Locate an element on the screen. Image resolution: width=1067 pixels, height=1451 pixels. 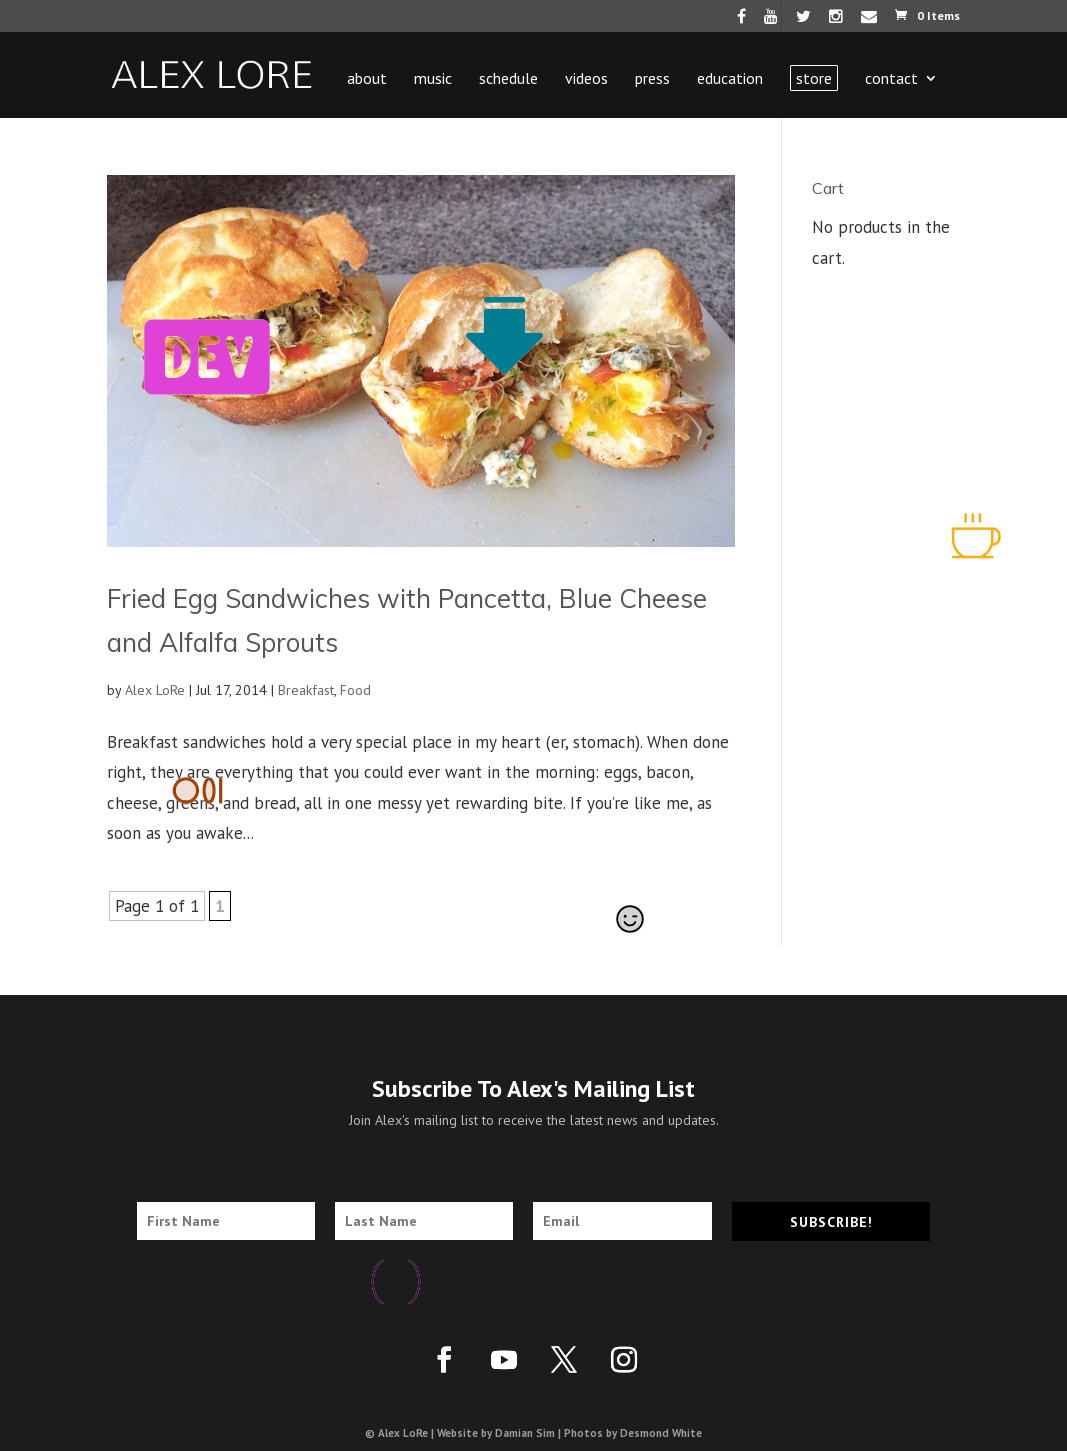
insert a winking emoji or emoticon is located at coordinates (630, 919).